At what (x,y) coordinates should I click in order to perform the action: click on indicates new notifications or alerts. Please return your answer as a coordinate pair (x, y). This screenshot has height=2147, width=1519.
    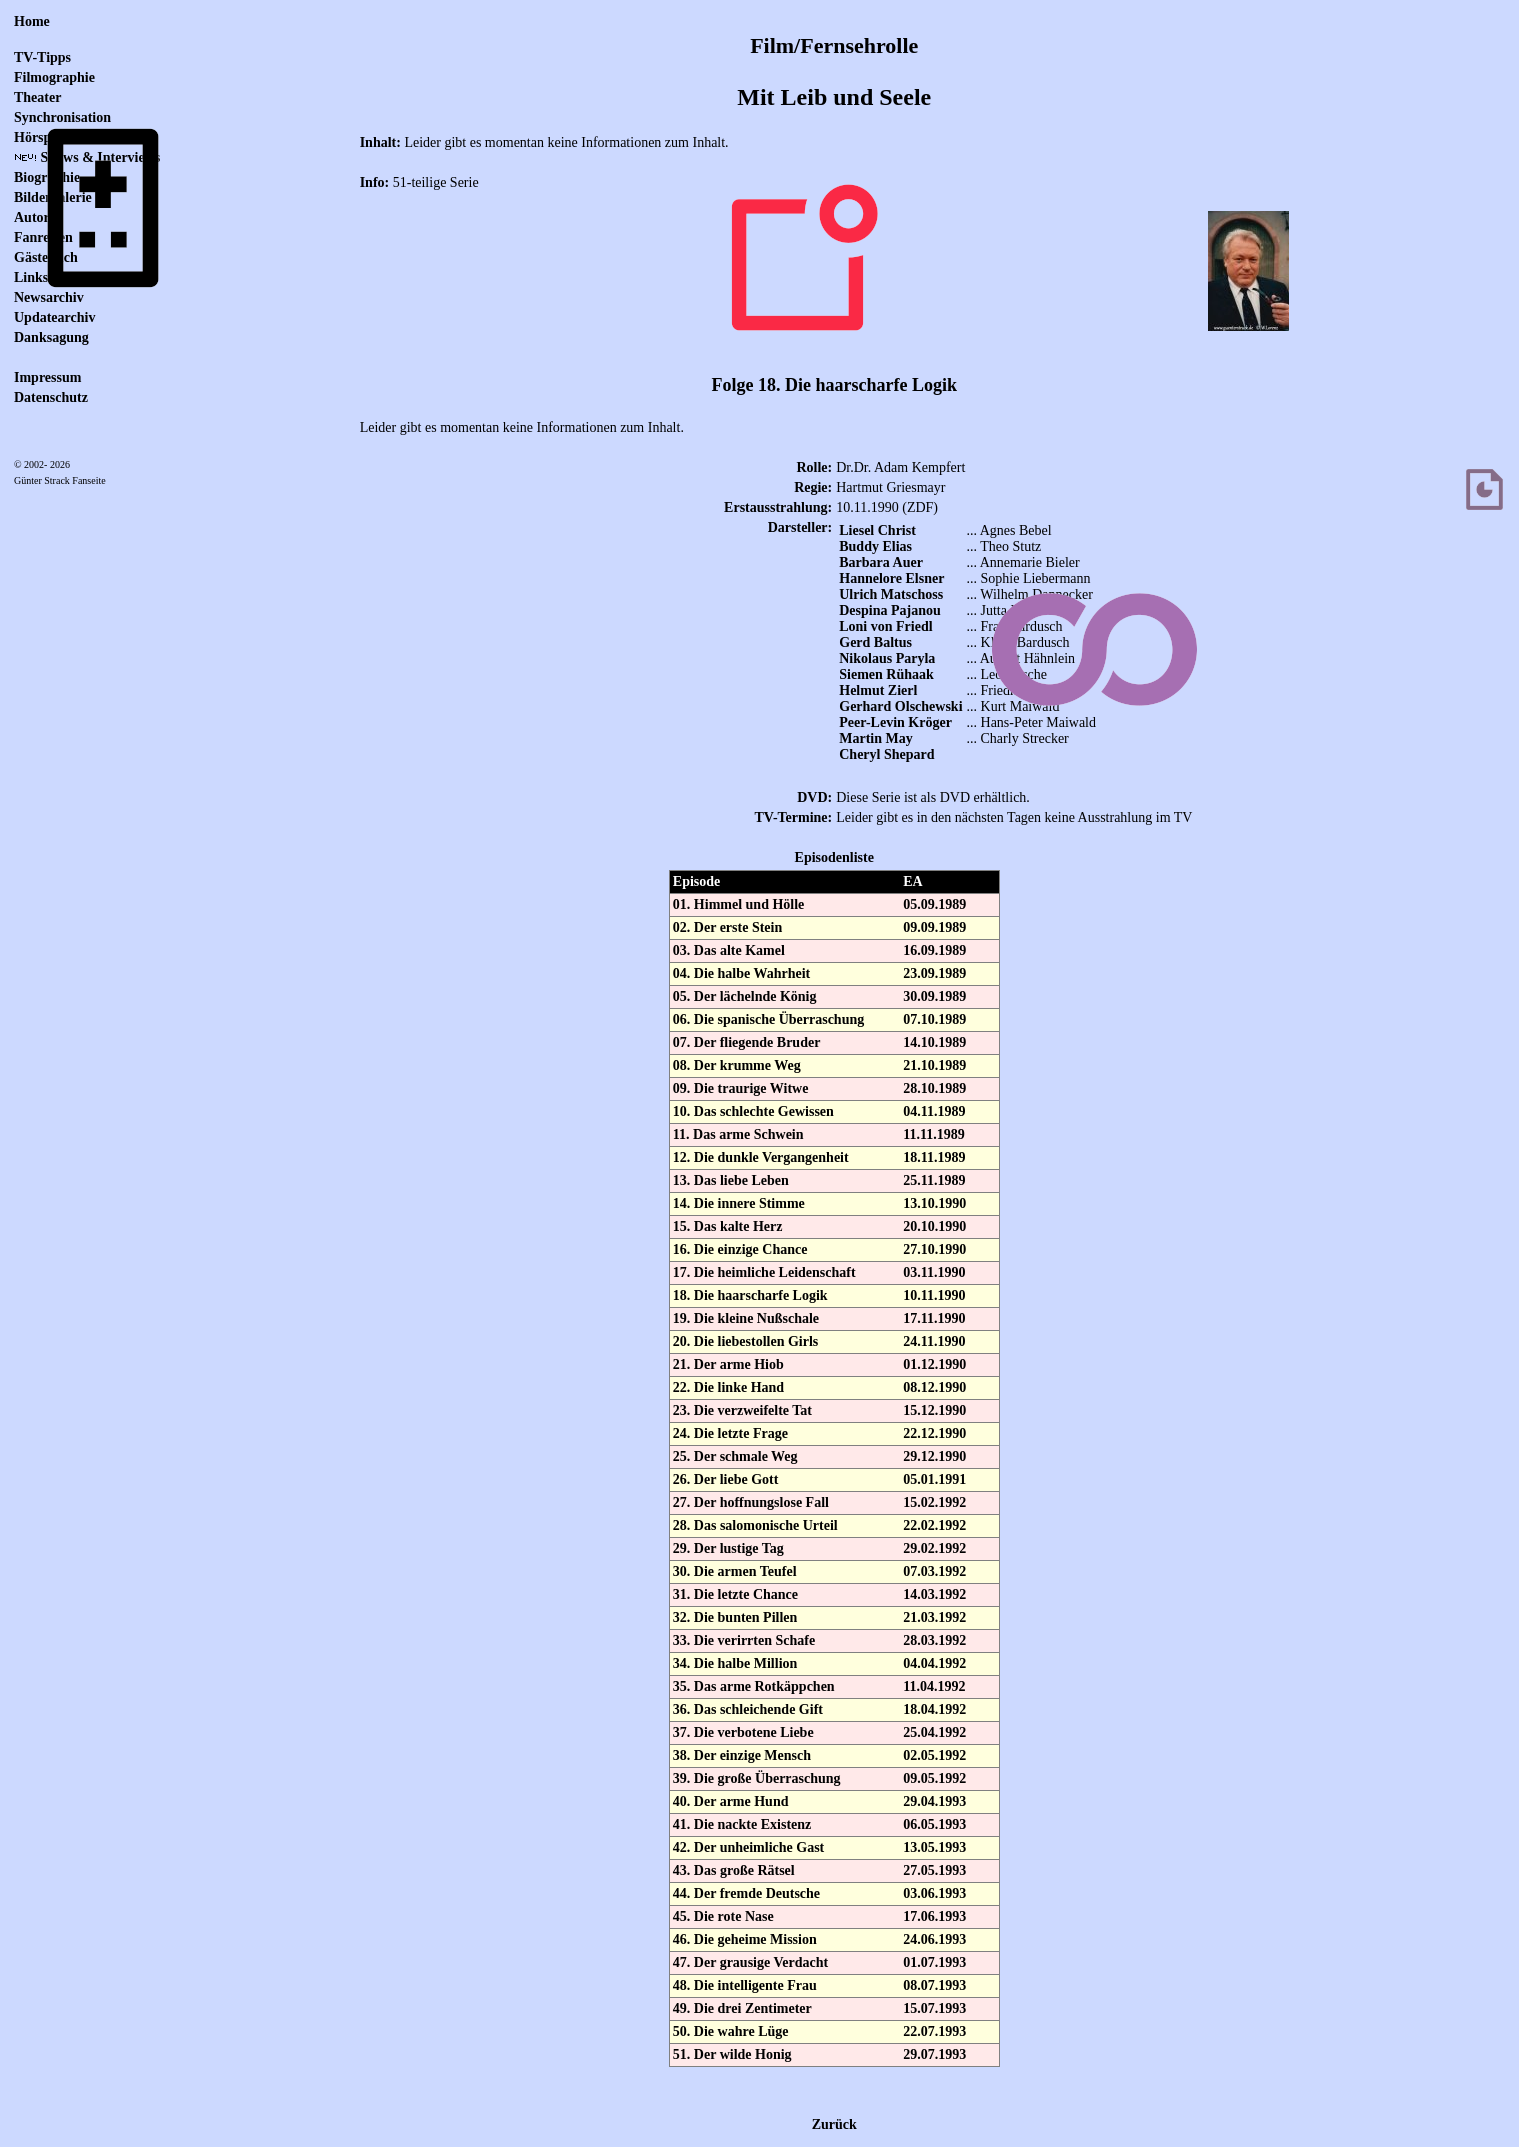
    Looking at the image, I should click on (797, 257).